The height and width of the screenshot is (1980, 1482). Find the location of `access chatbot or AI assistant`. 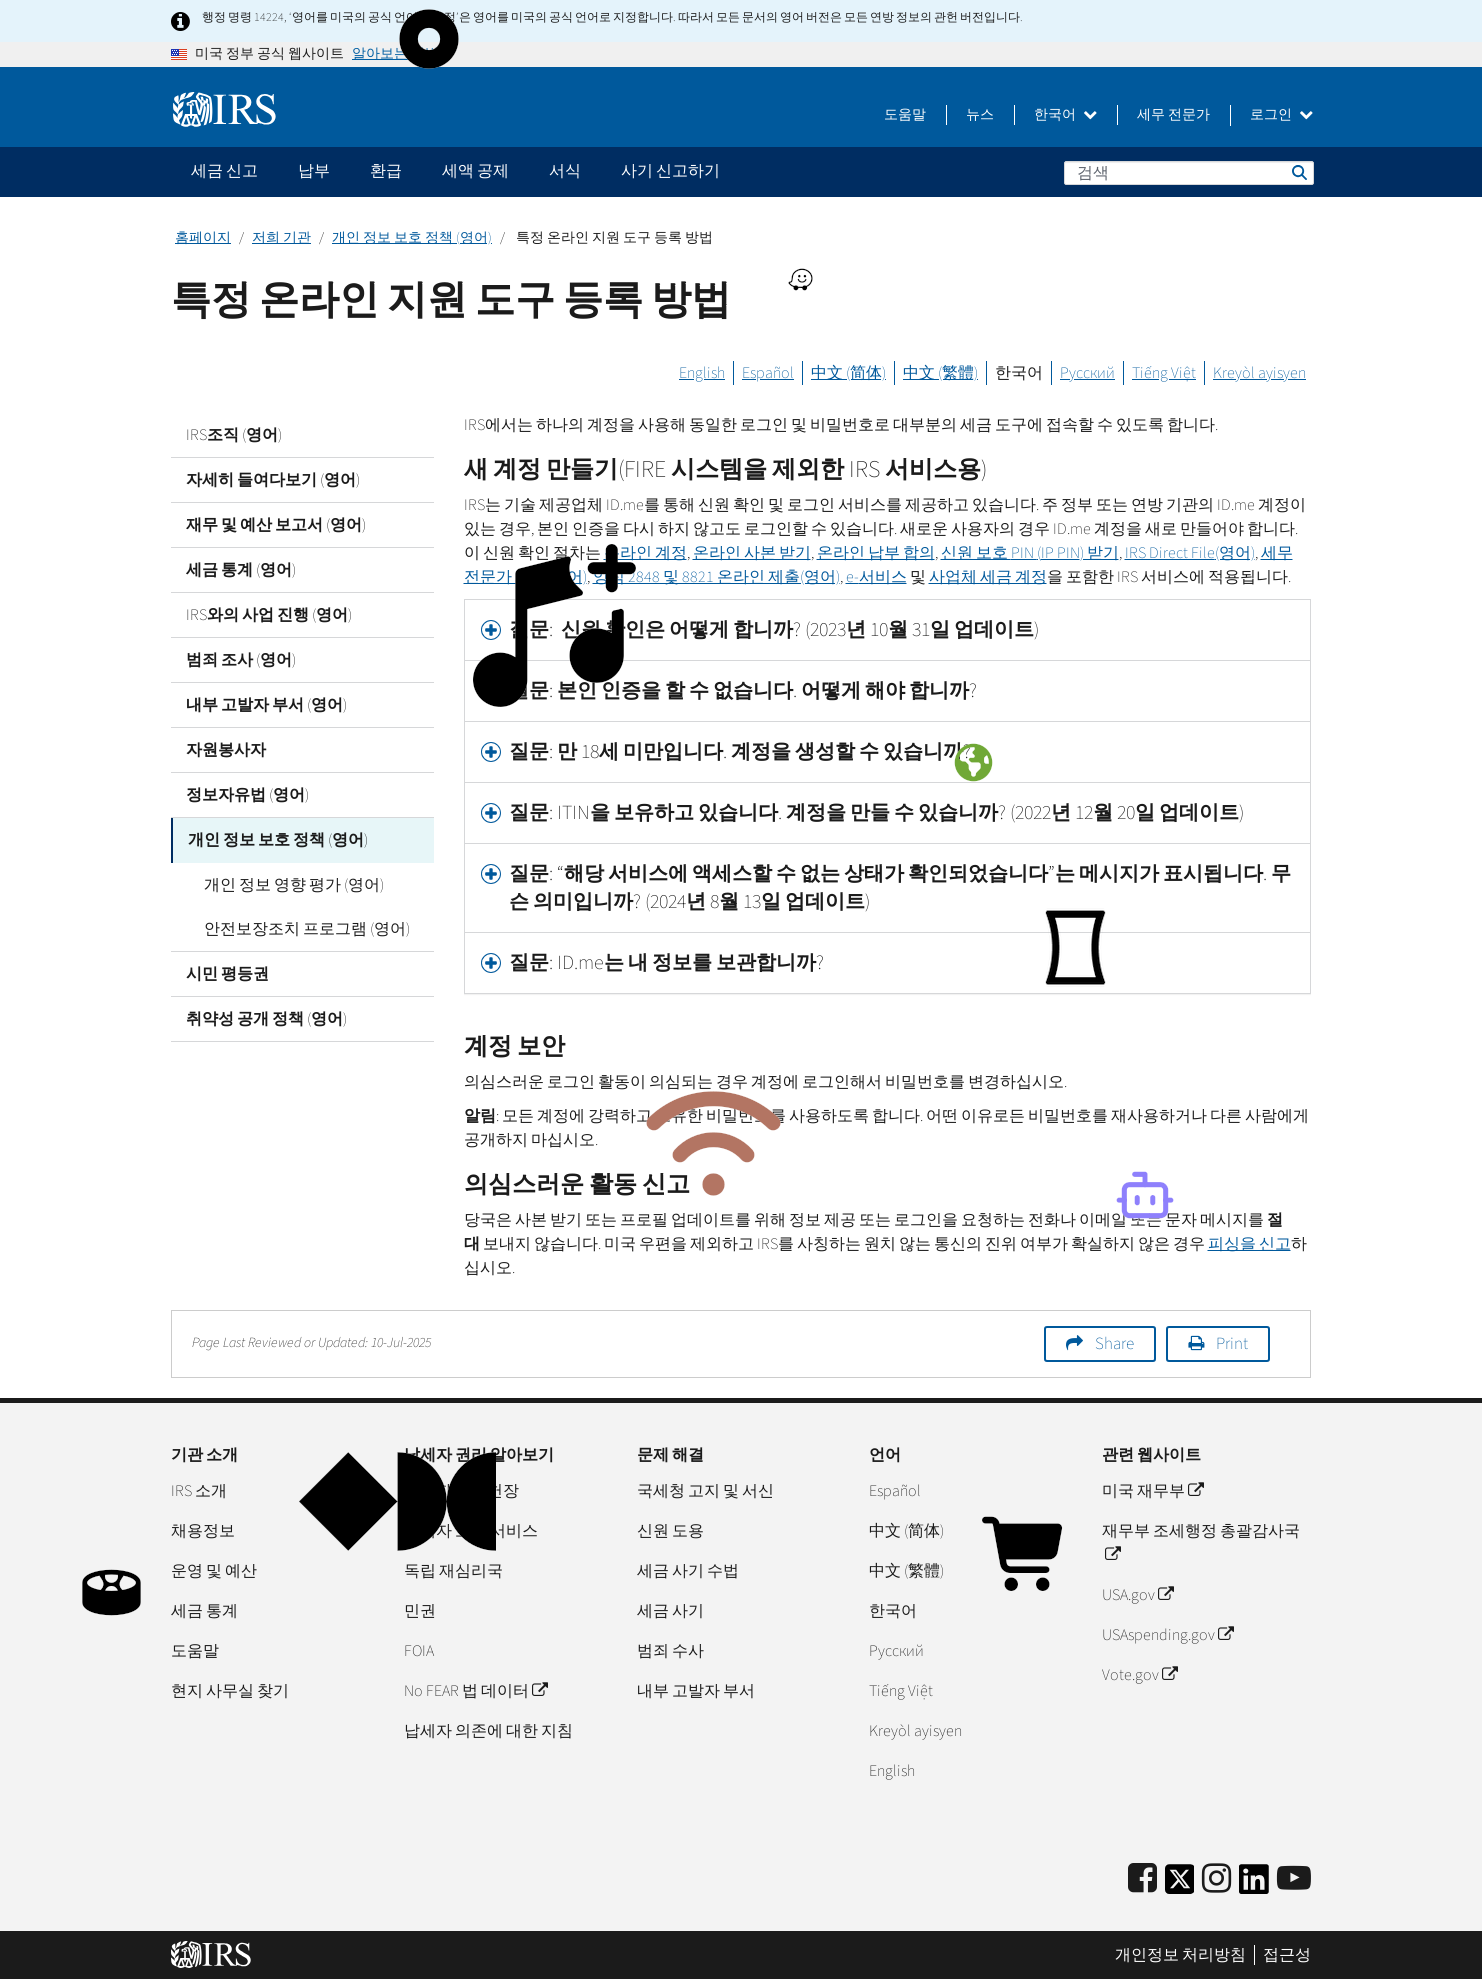

access chatbot or AI assistant is located at coordinates (1145, 1195).